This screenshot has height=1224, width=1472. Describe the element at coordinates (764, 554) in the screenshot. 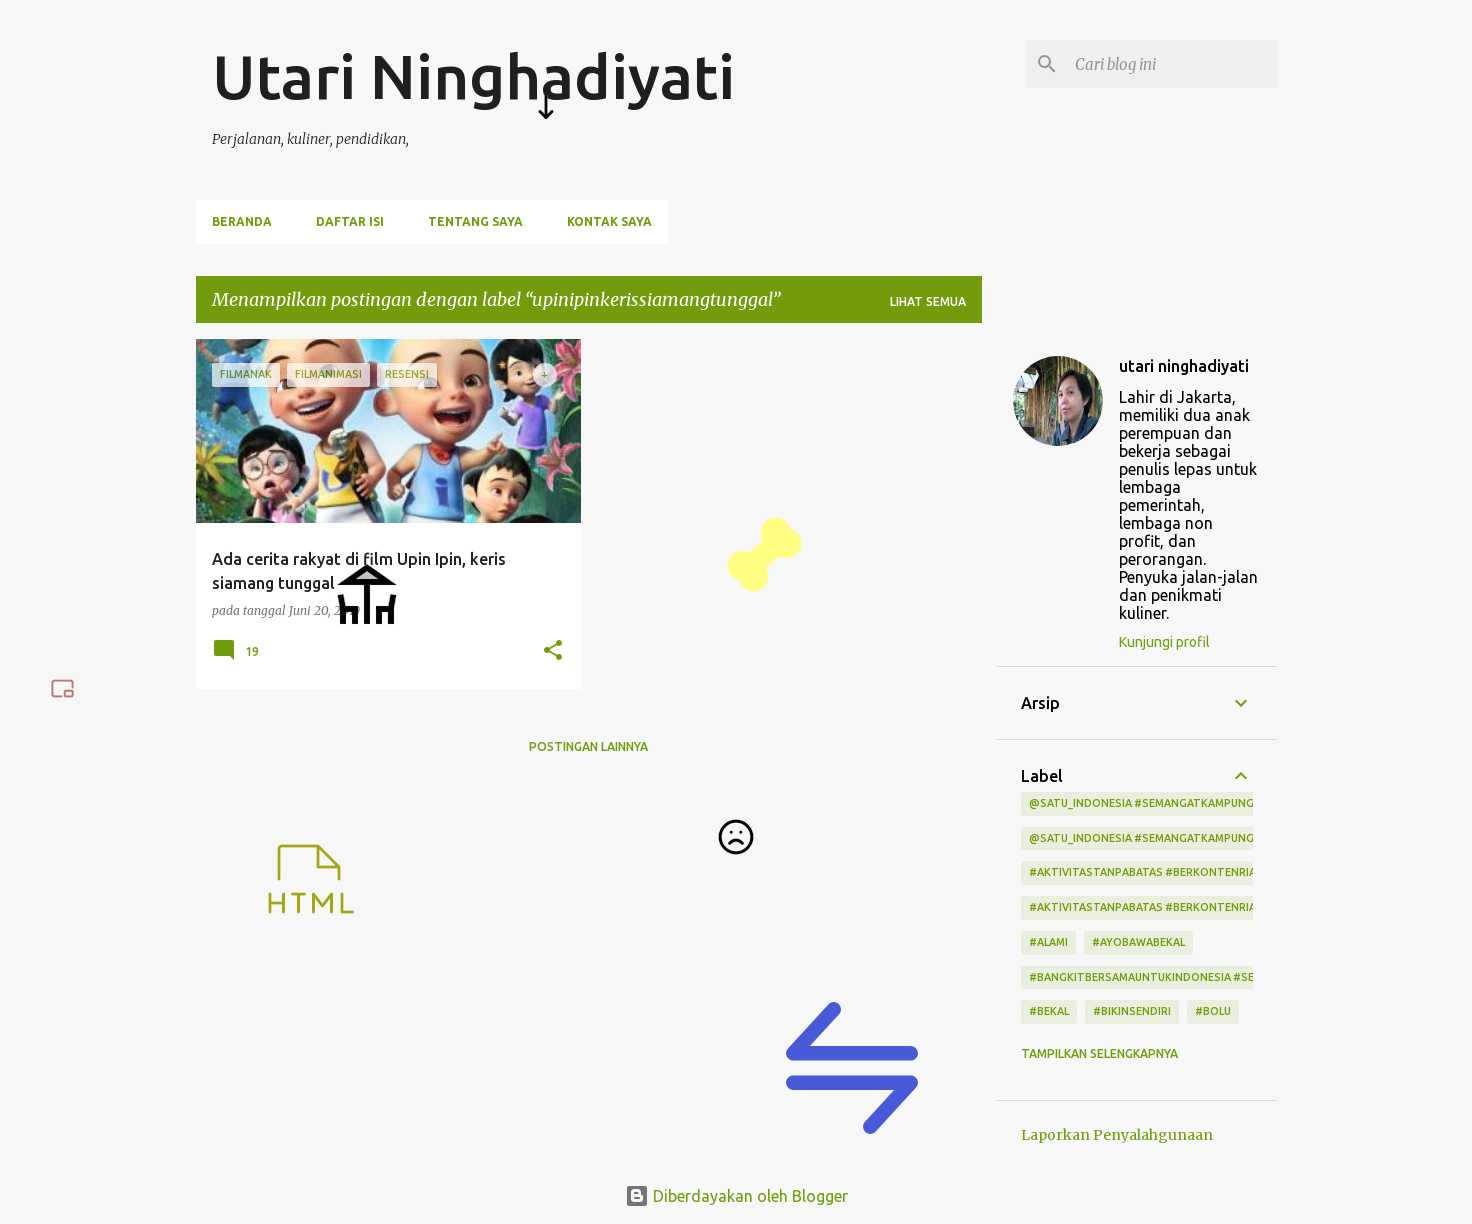

I see `access pet-related features or settings` at that location.